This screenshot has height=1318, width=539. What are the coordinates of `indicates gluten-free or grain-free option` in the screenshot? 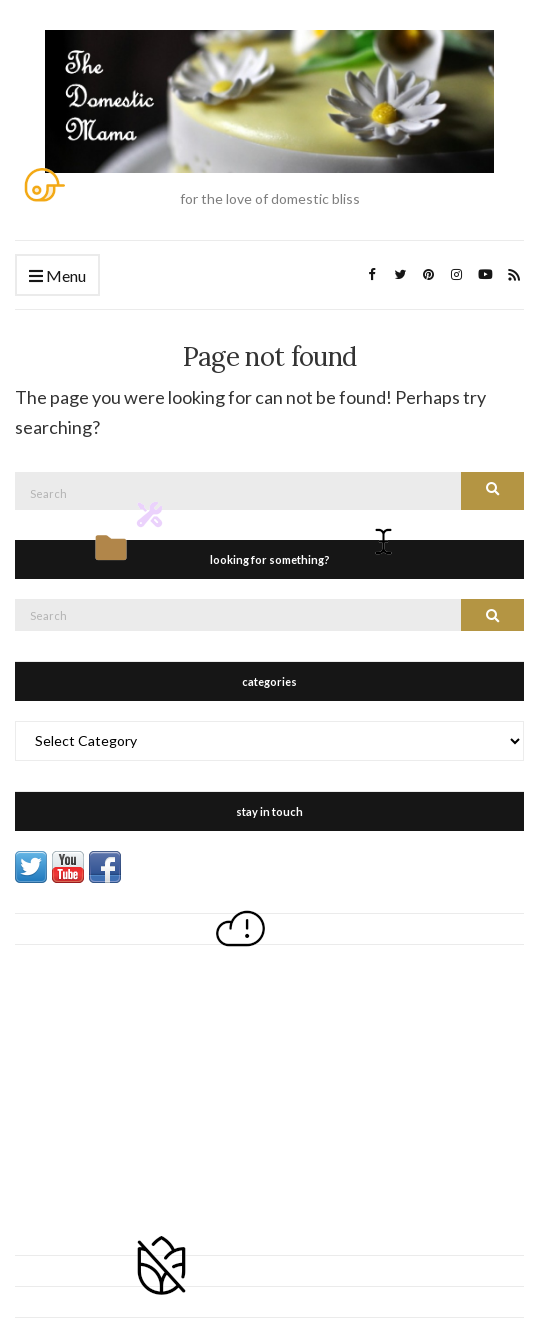 It's located at (161, 1266).